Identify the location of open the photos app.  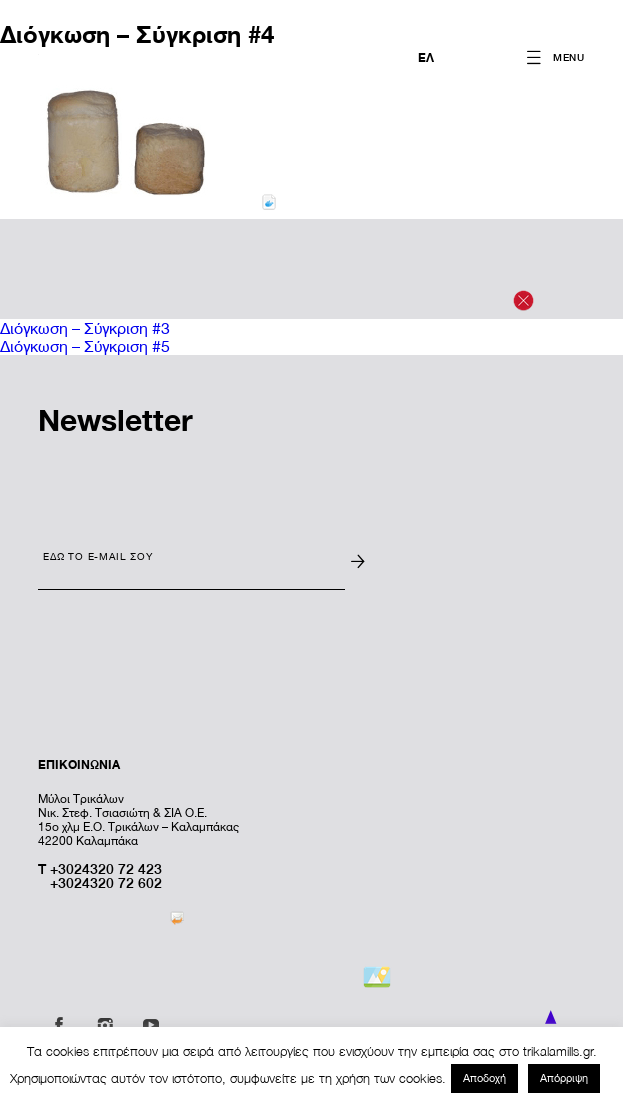
(377, 977).